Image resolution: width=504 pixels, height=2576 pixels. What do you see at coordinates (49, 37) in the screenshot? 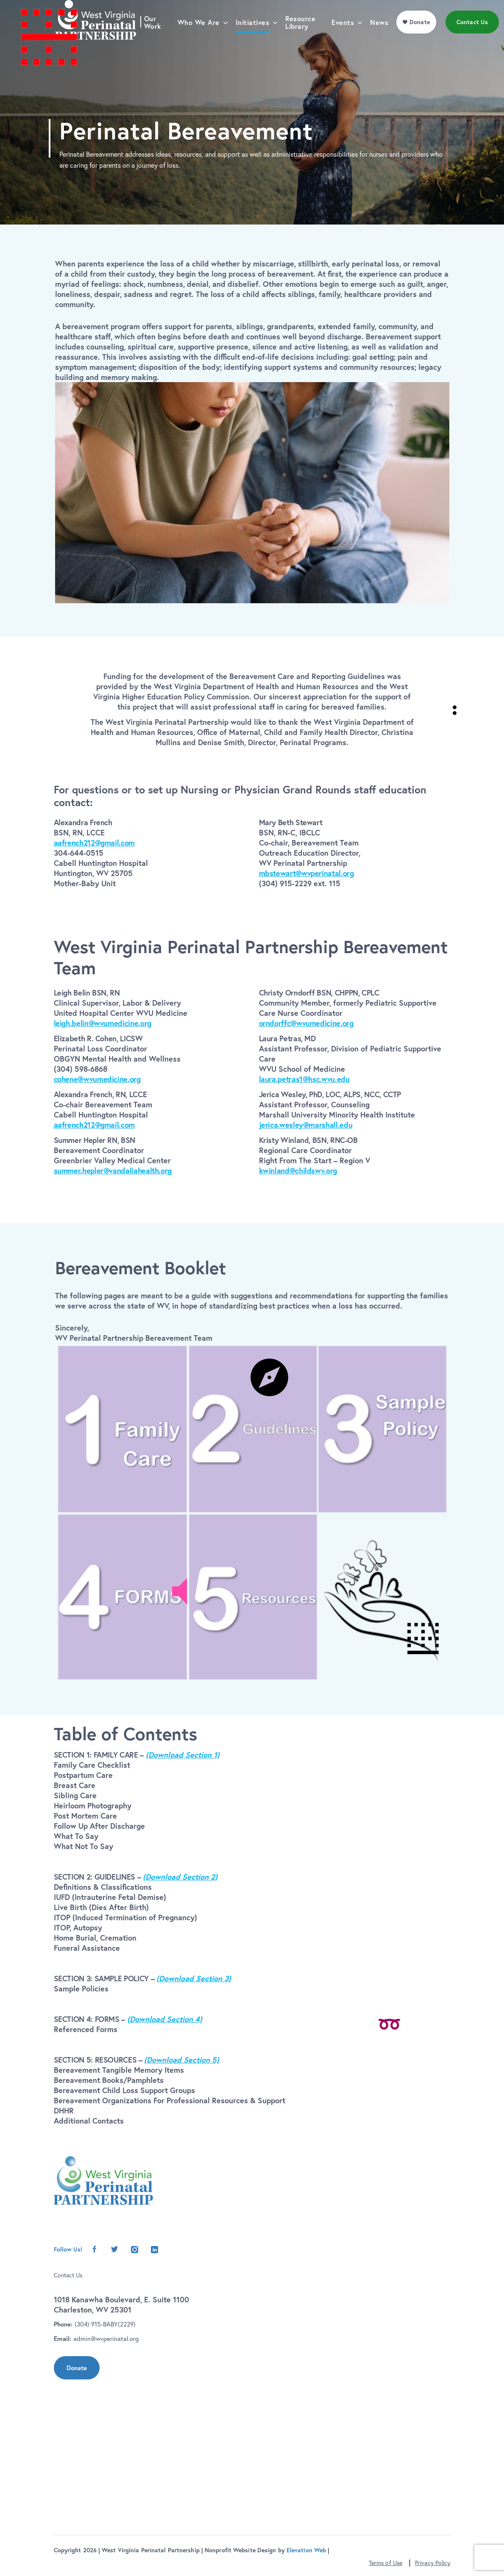
I see `add horizontal border to selected cells` at bounding box center [49, 37].